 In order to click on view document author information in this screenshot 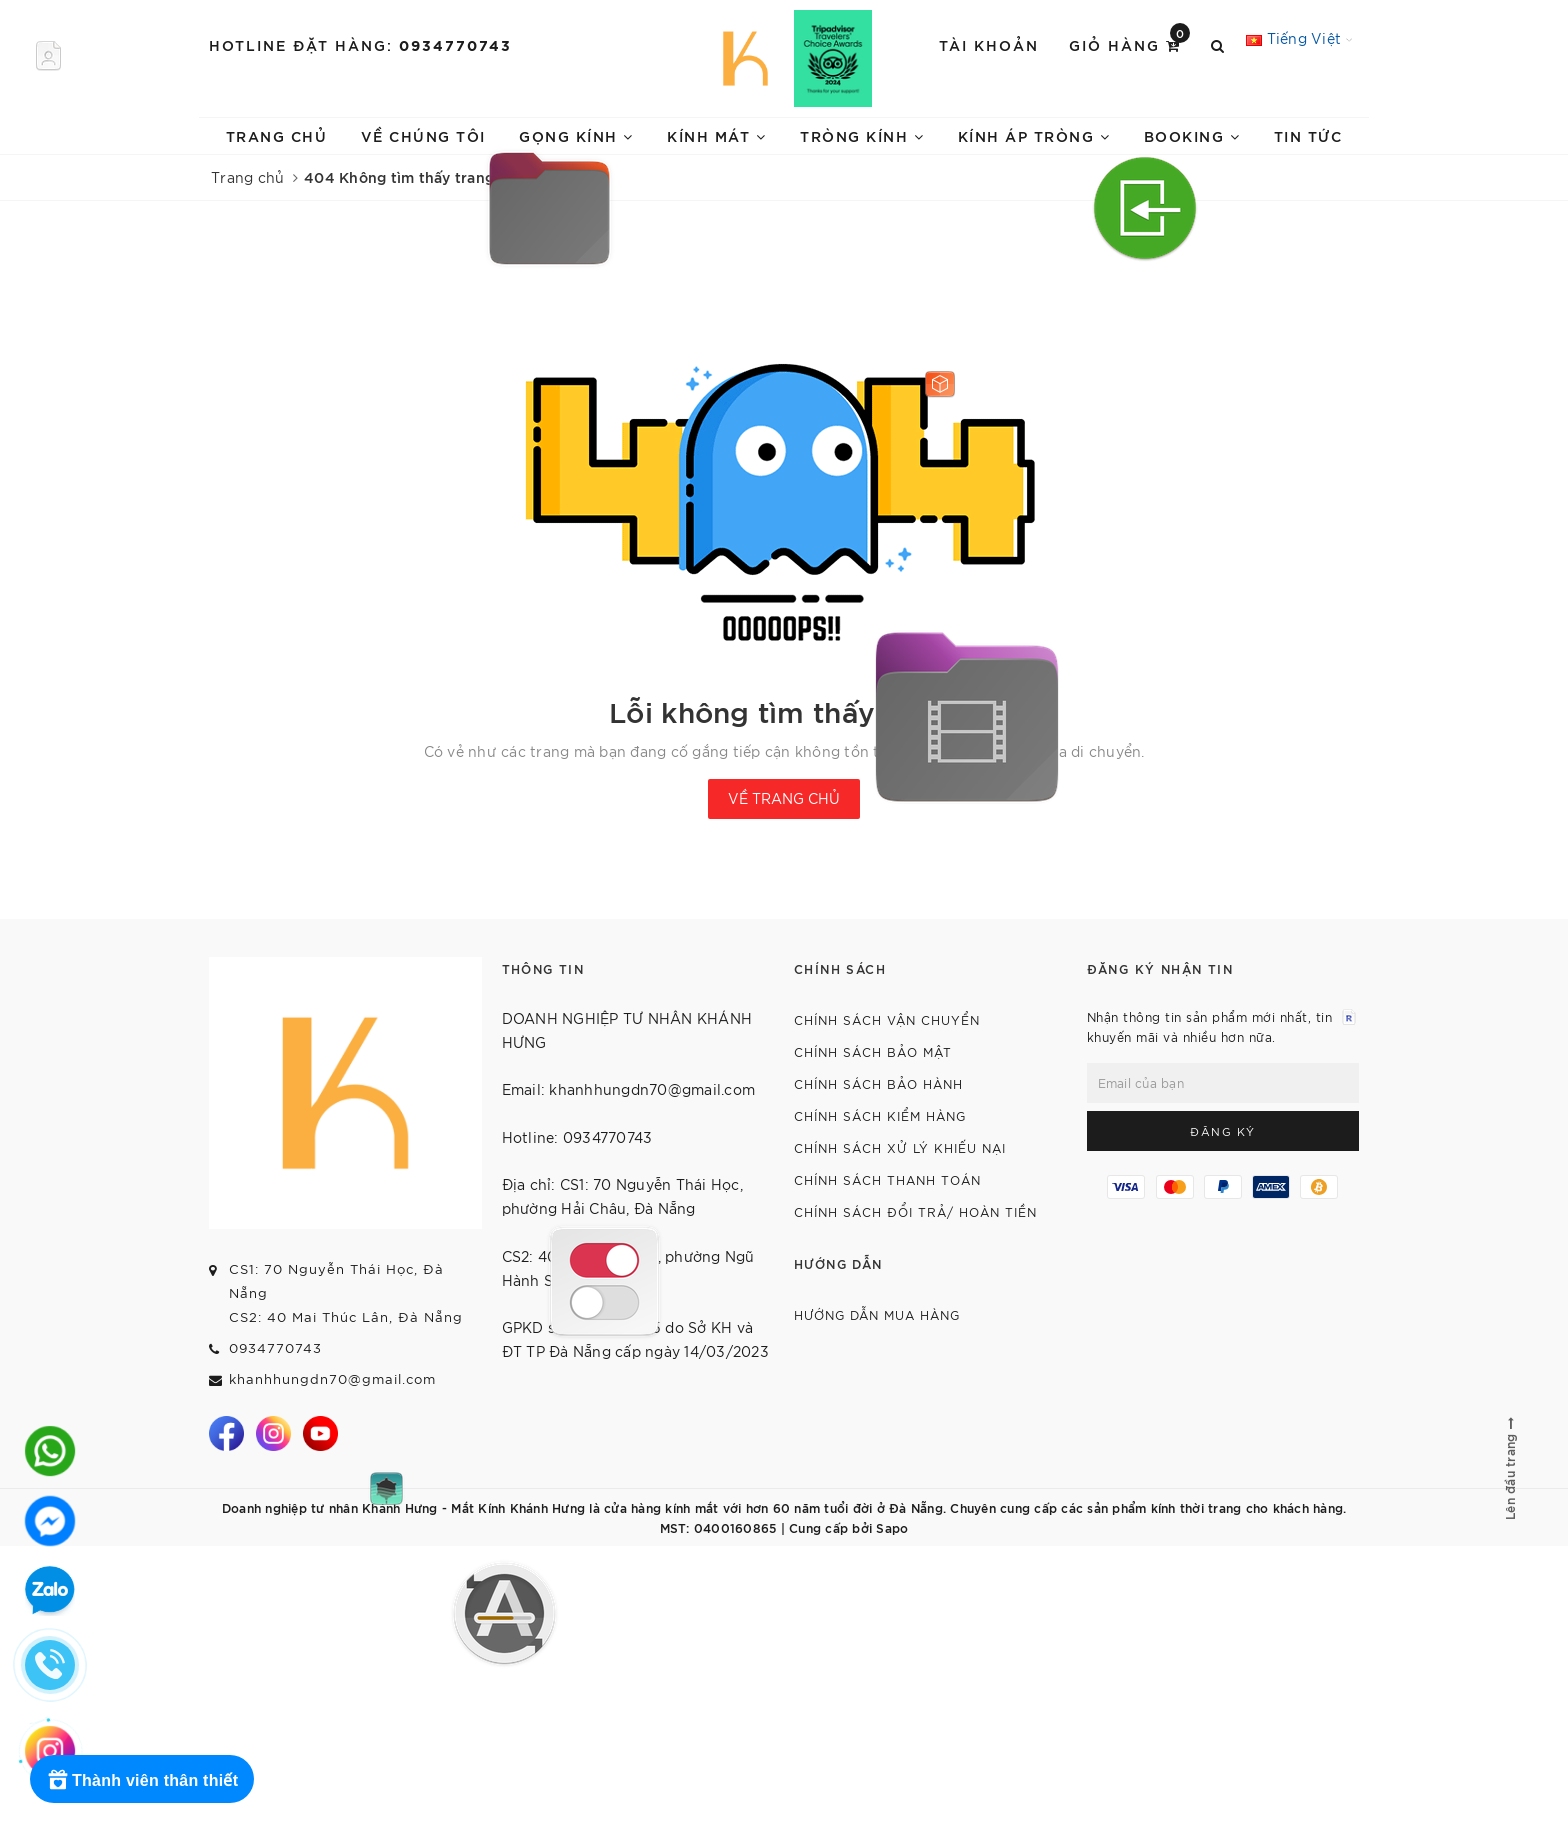, I will do `click(48, 55)`.